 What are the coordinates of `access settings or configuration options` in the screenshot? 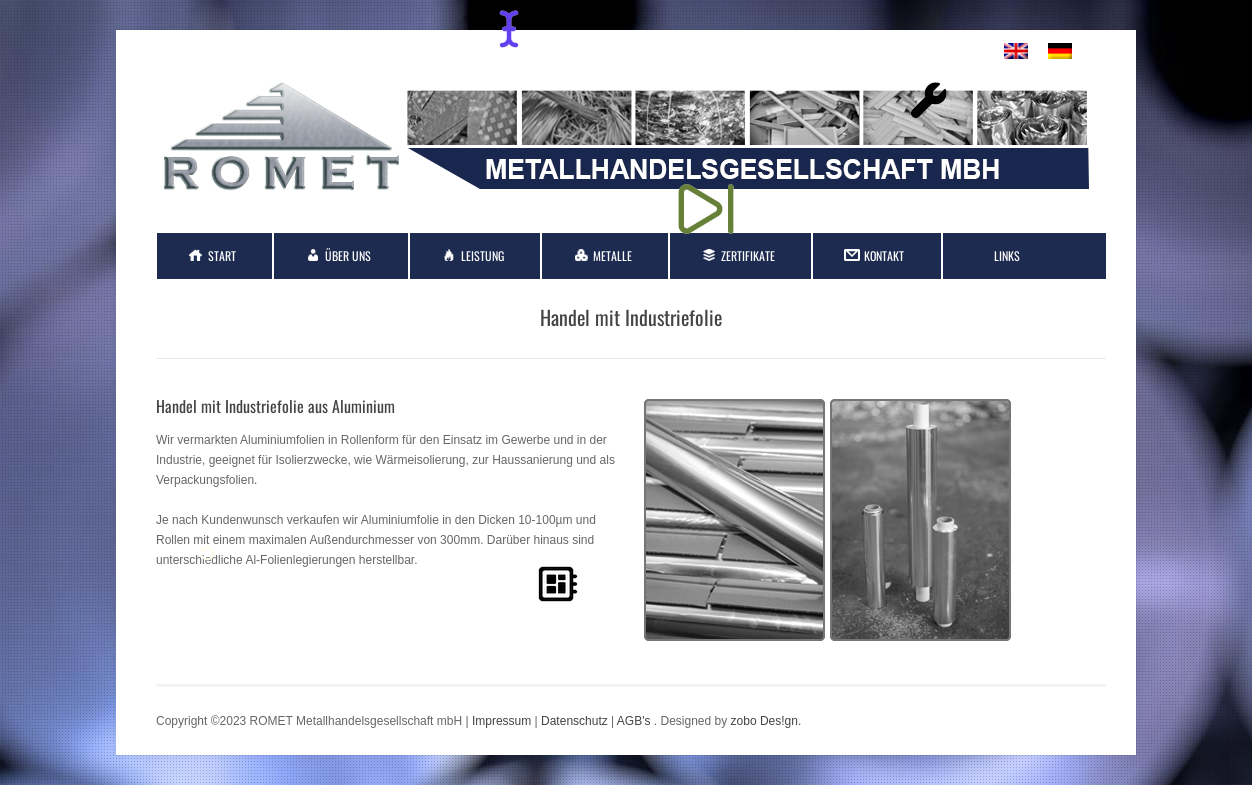 It's located at (929, 100).